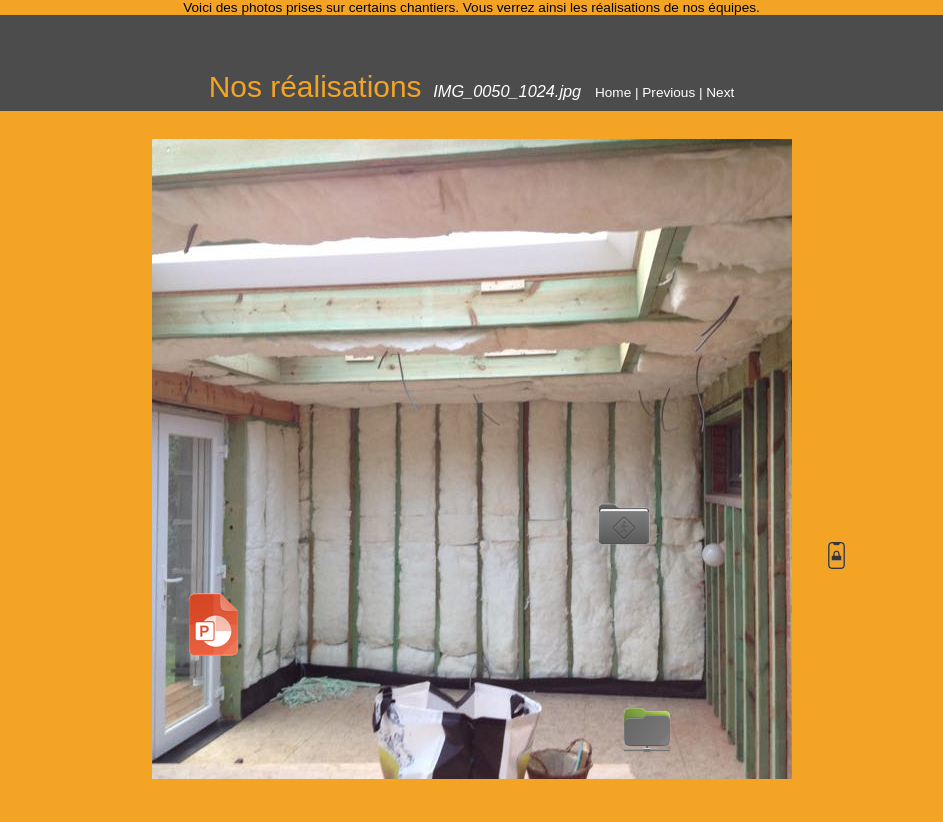 Image resolution: width=943 pixels, height=822 pixels. I want to click on a powerpoint slideshow file, so click(213, 624).